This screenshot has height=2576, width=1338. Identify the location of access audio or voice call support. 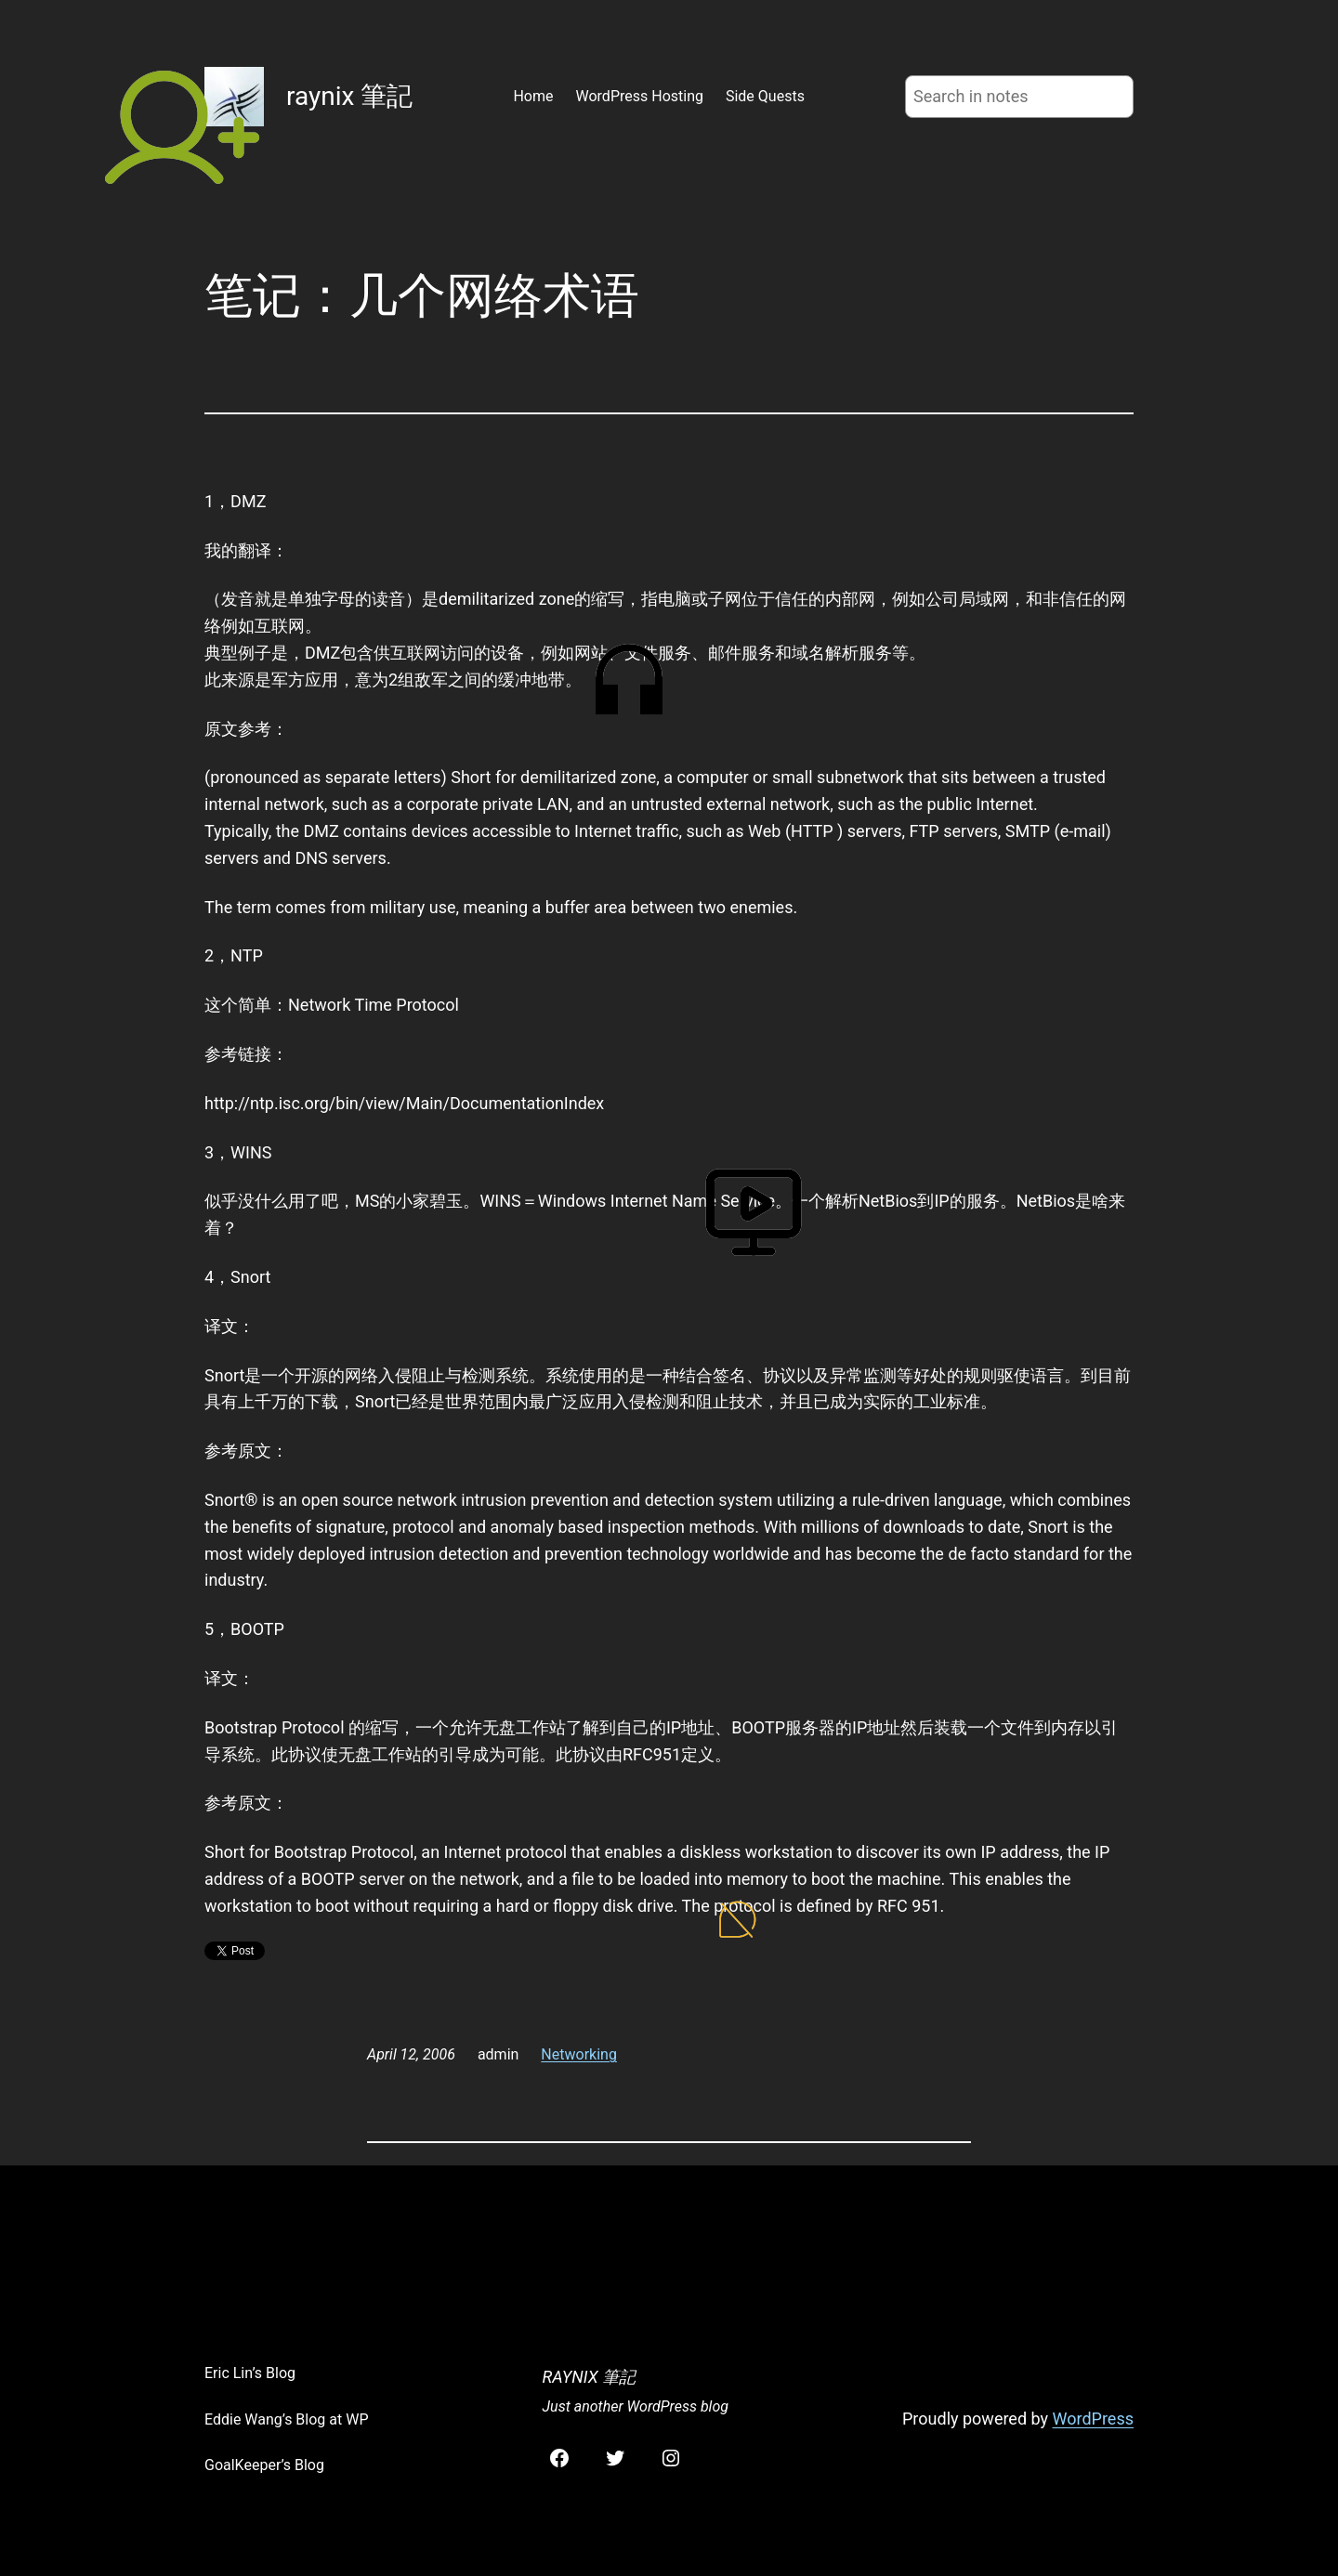
(629, 685).